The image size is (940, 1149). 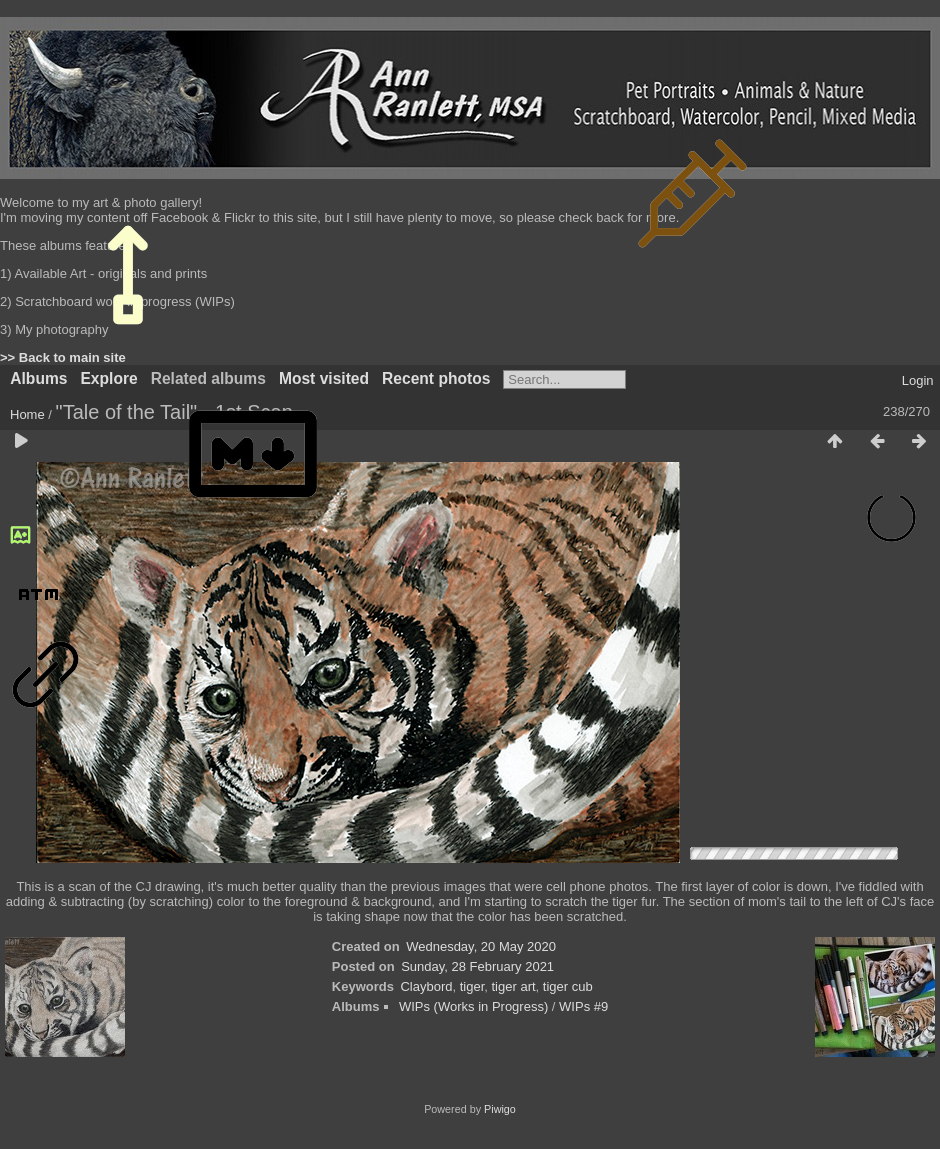 I want to click on view exam or test results, so click(x=20, y=534).